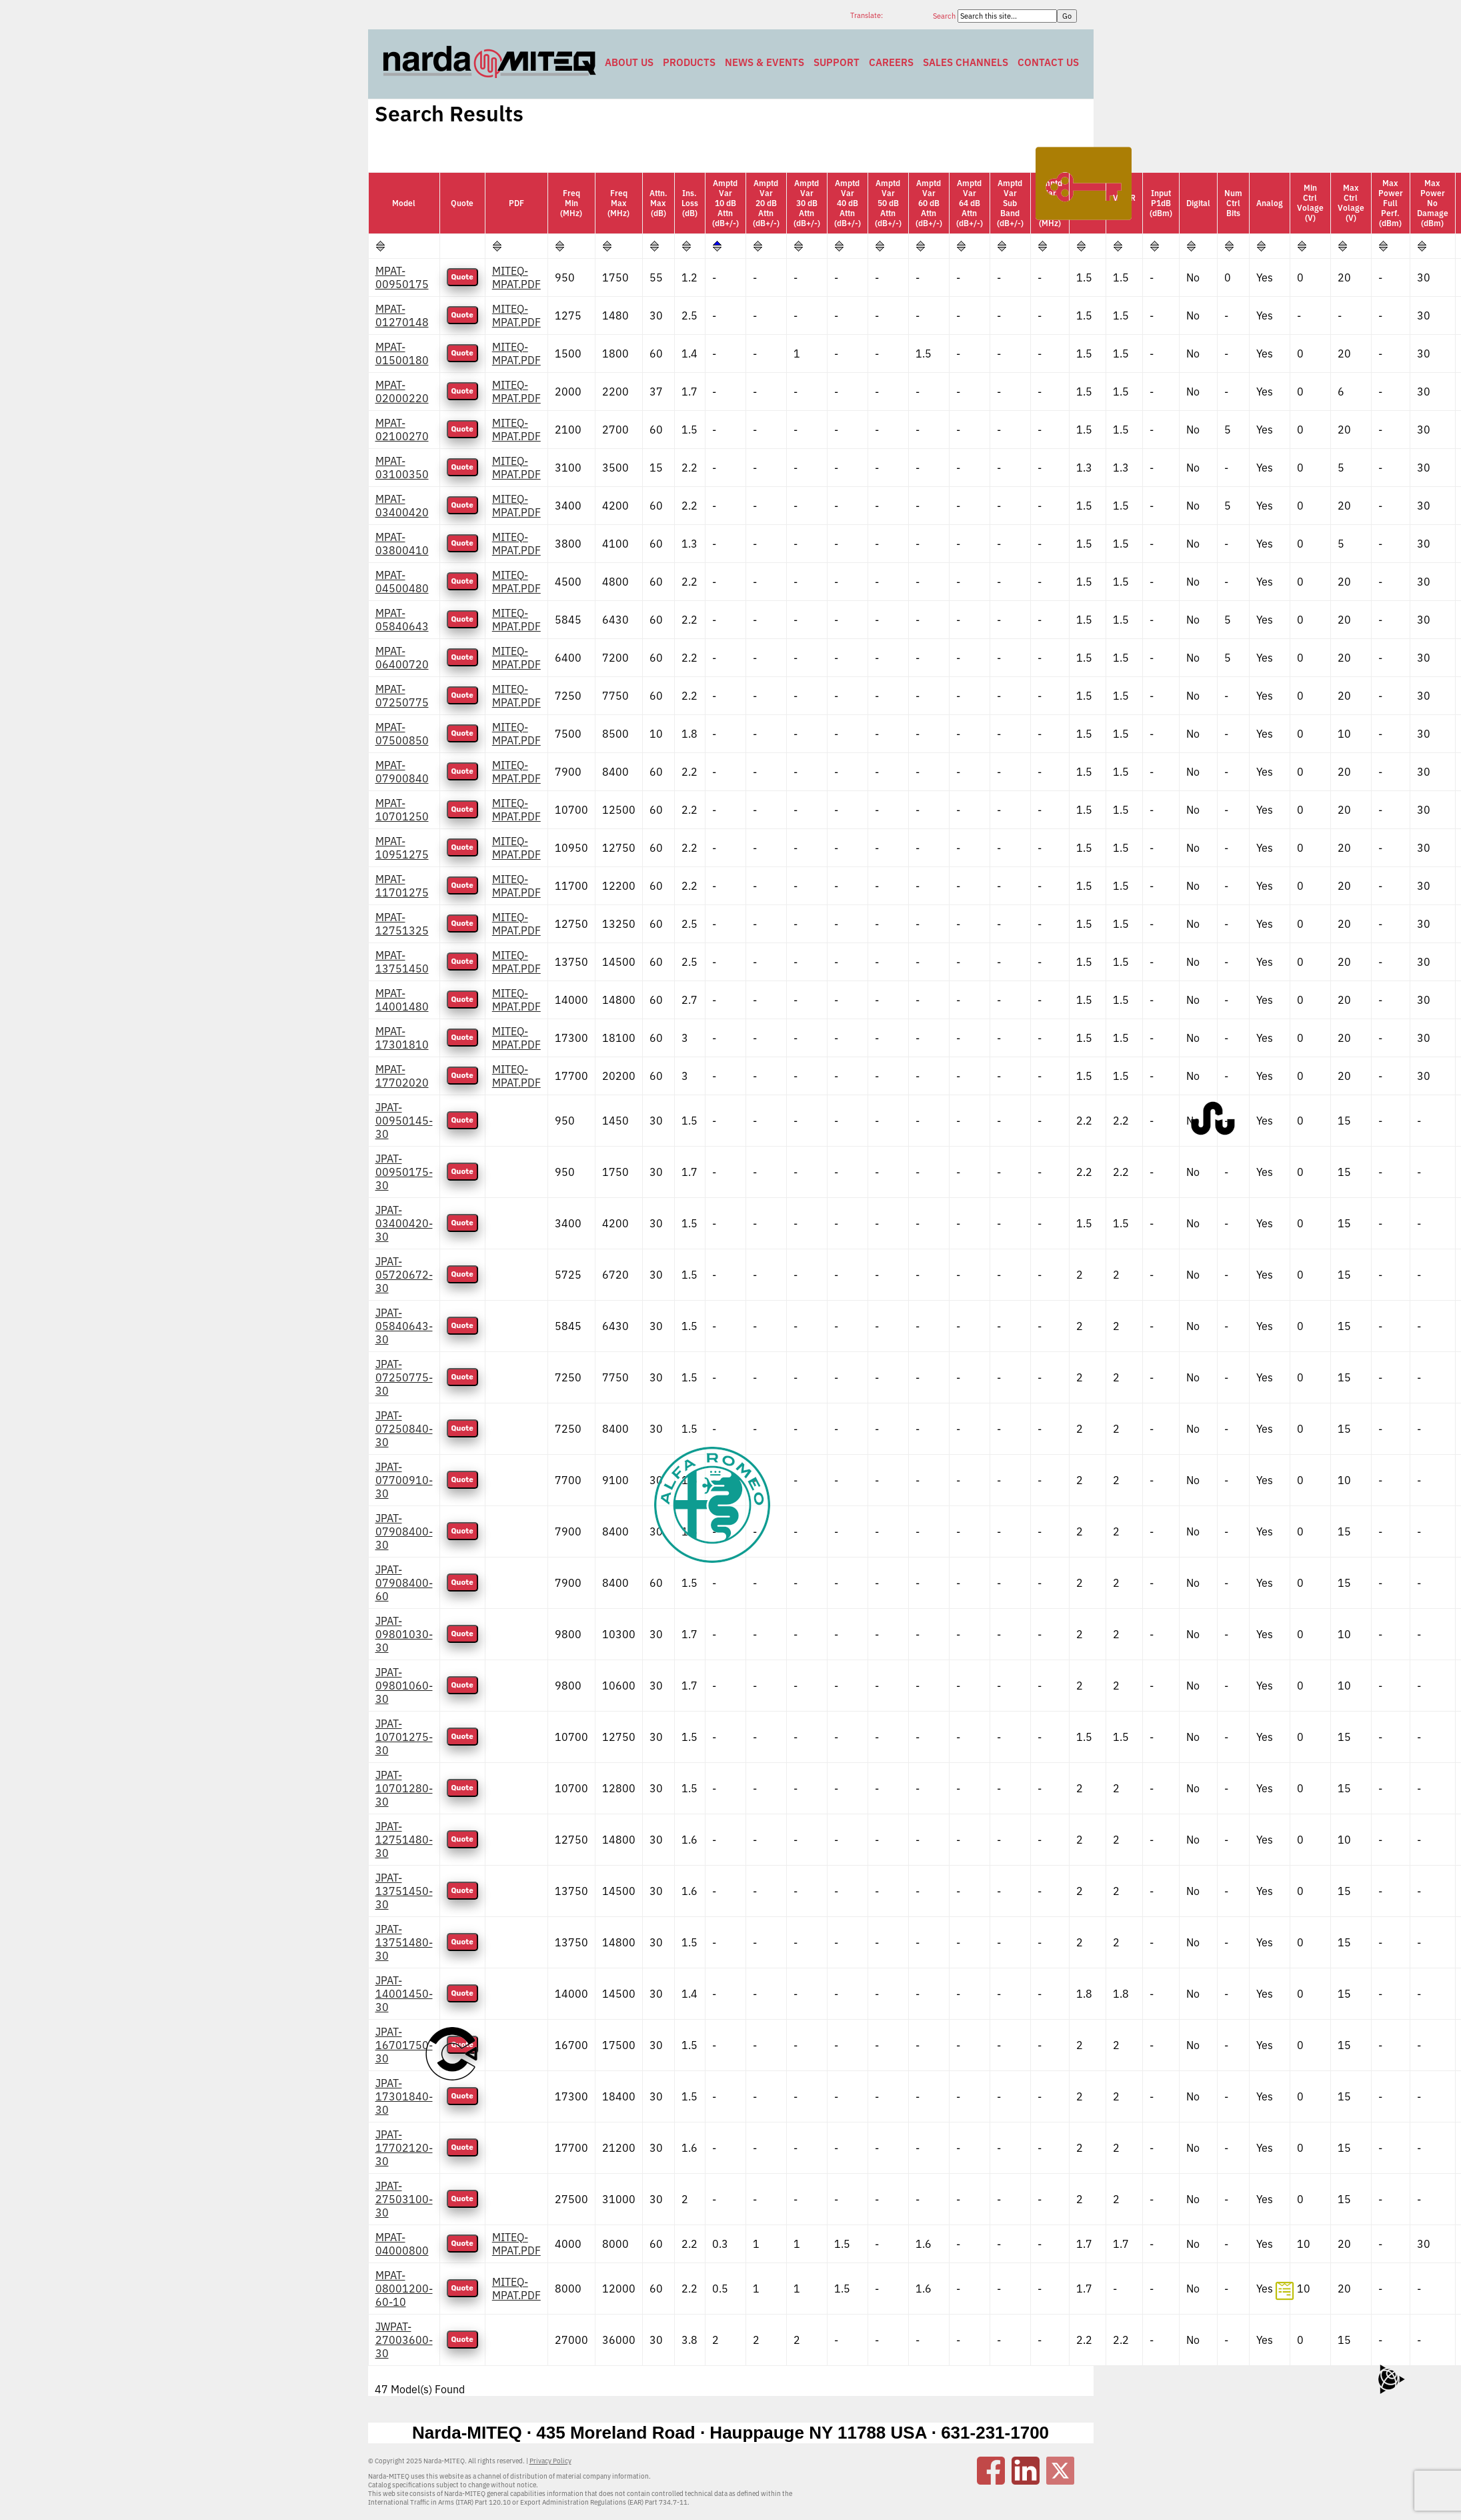 Image resolution: width=1461 pixels, height=2520 pixels. What do you see at coordinates (451, 2054) in the screenshot?
I see `construct 3 game development software logo` at bounding box center [451, 2054].